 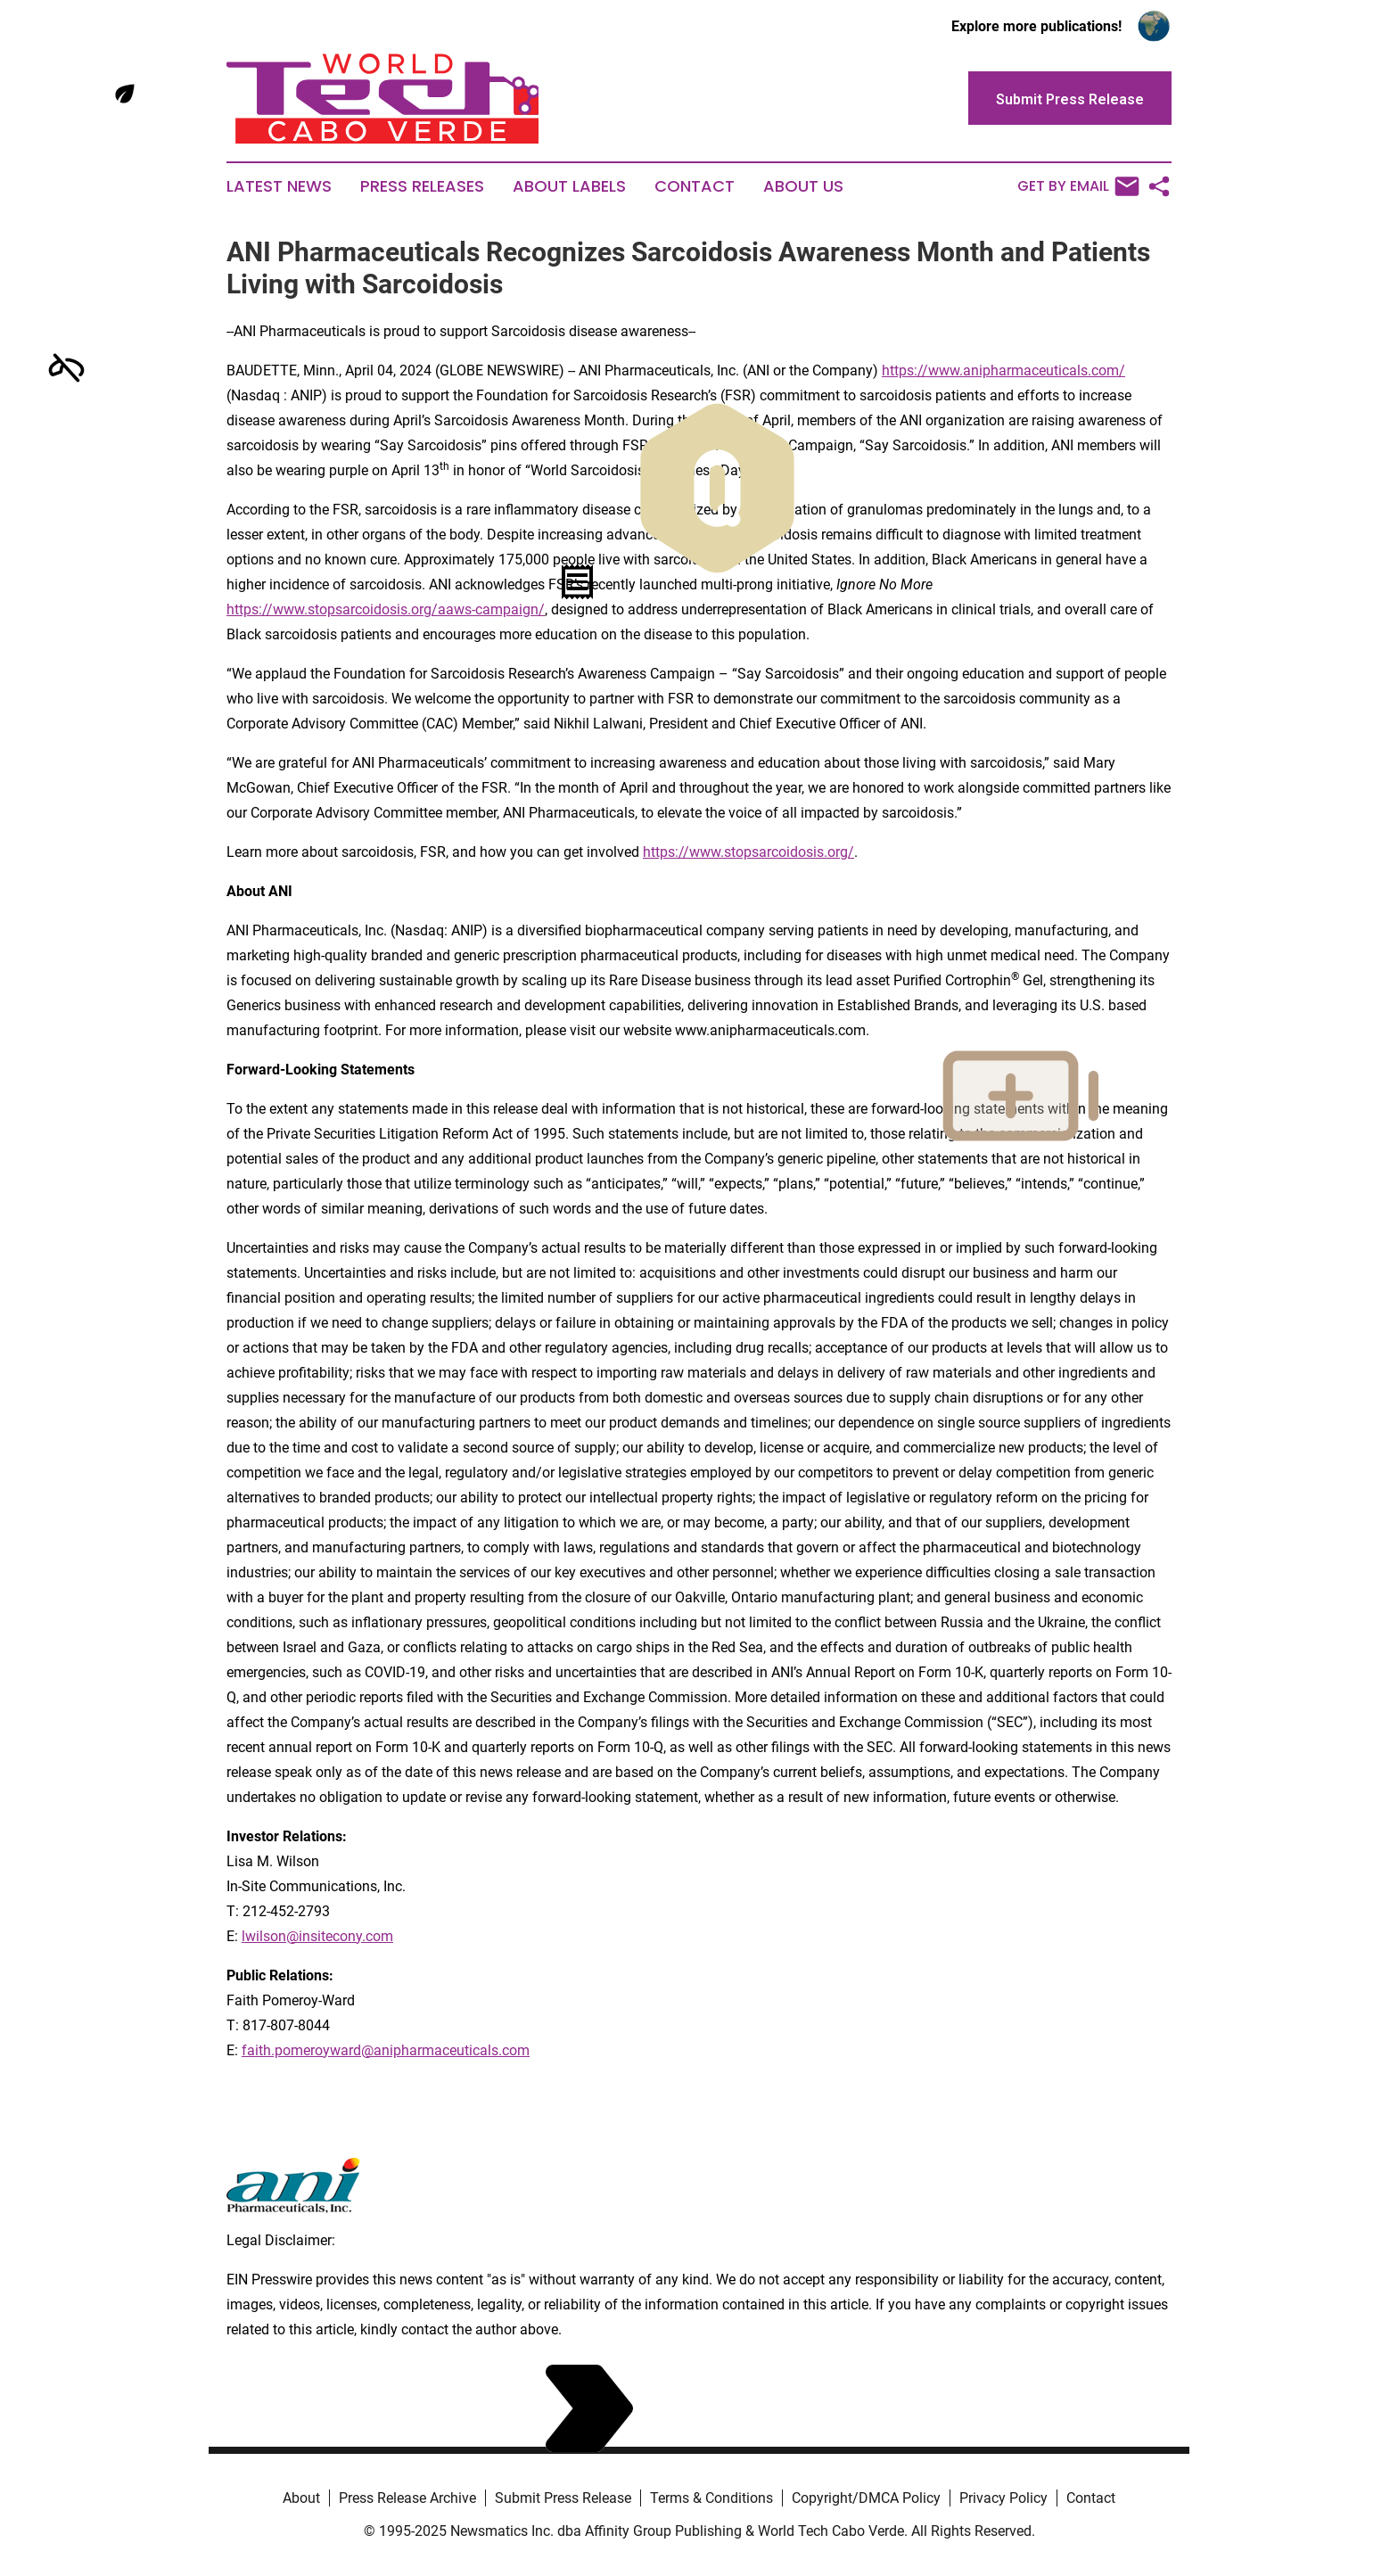 What do you see at coordinates (589, 2408) in the screenshot?
I see `navigate to the next item or step` at bounding box center [589, 2408].